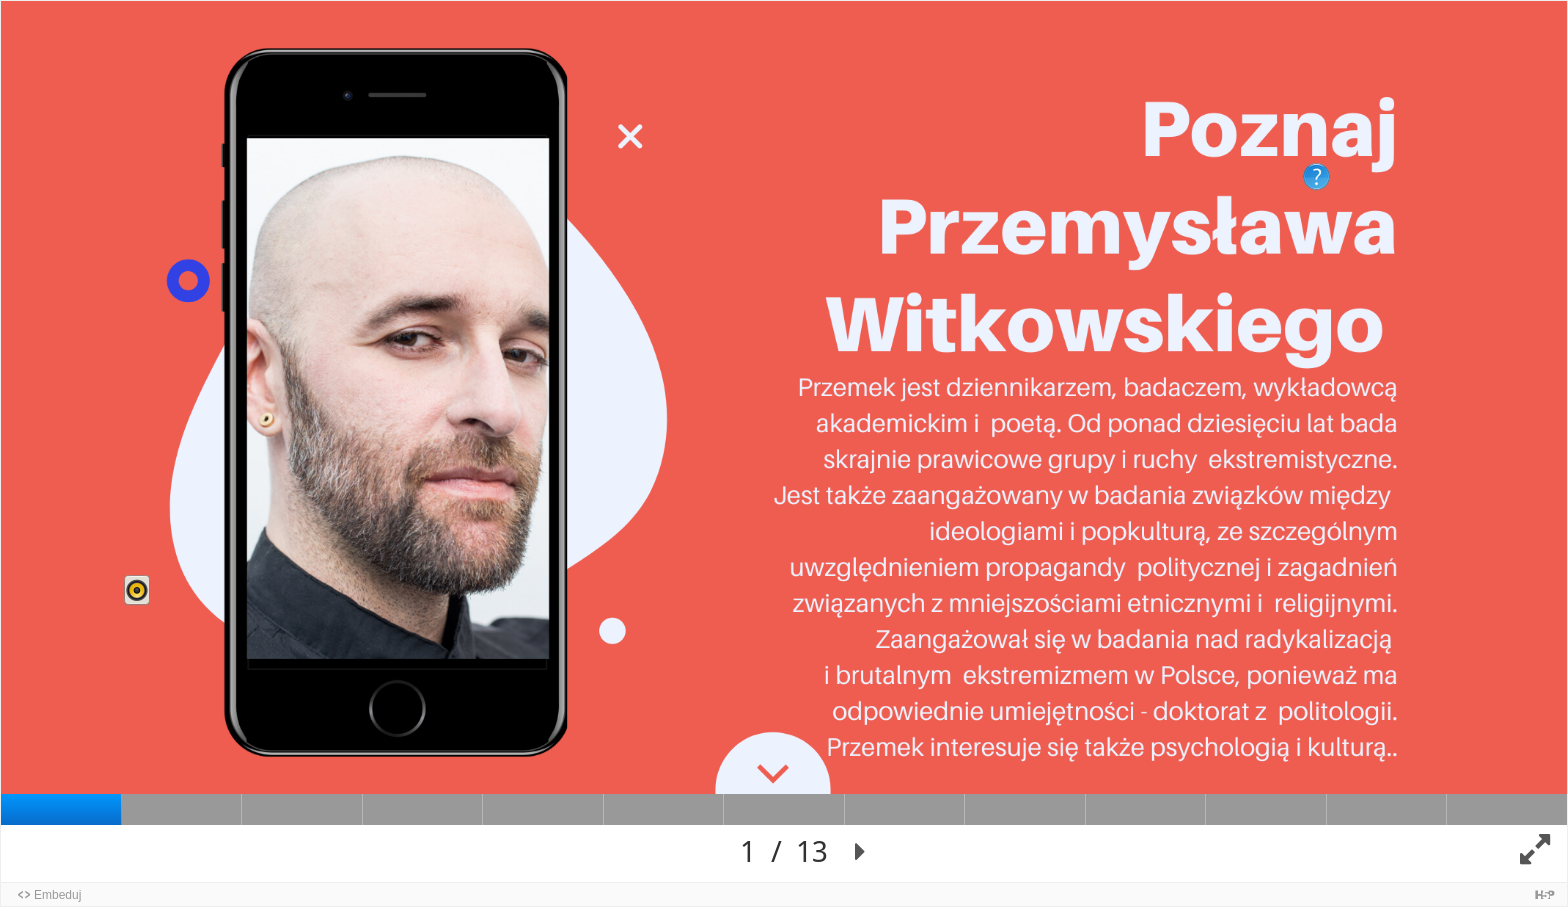 This screenshot has height=907, width=1568. What do you see at coordinates (1316, 176) in the screenshot?
I see `access help documentation` at bounding box center [1316, 176].